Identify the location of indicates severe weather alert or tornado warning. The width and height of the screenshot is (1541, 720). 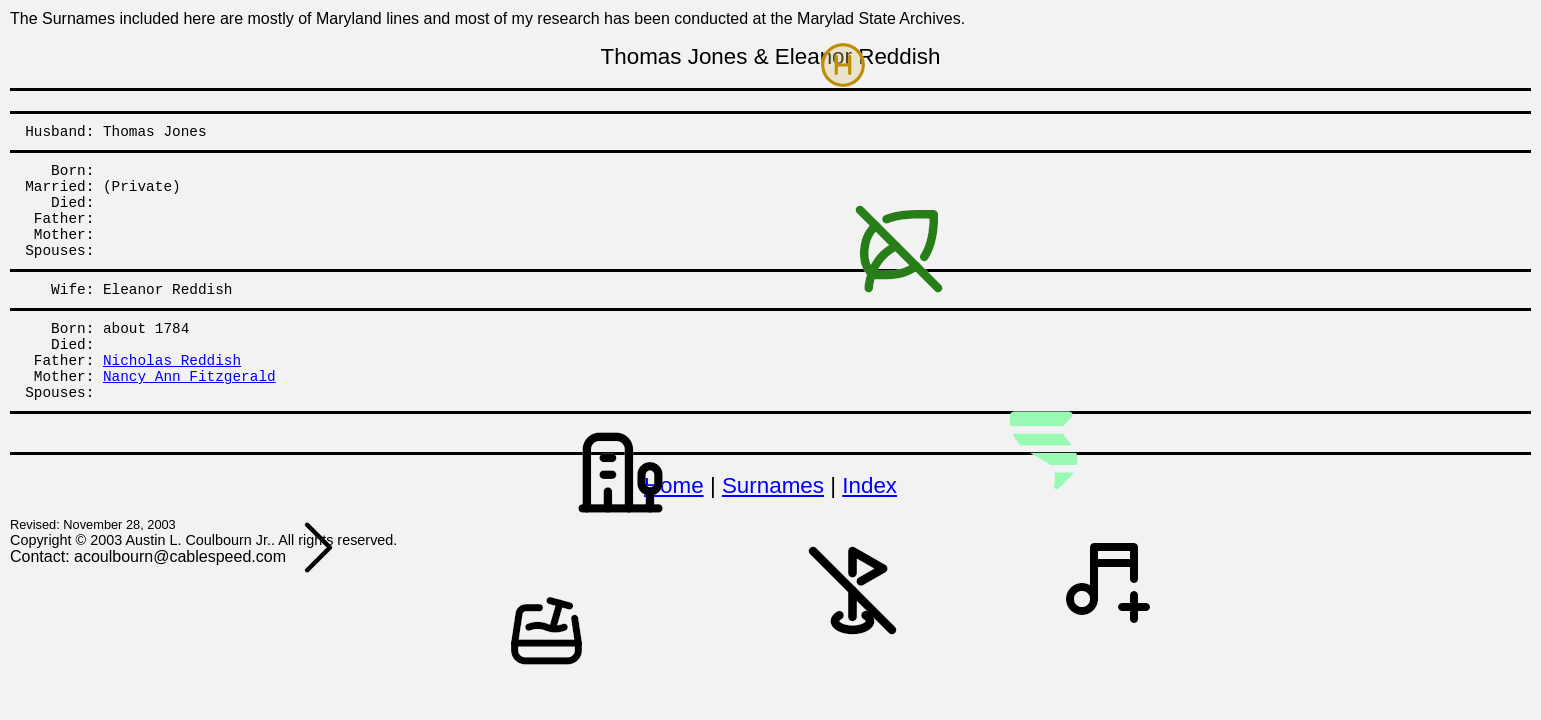
(1043, 450).